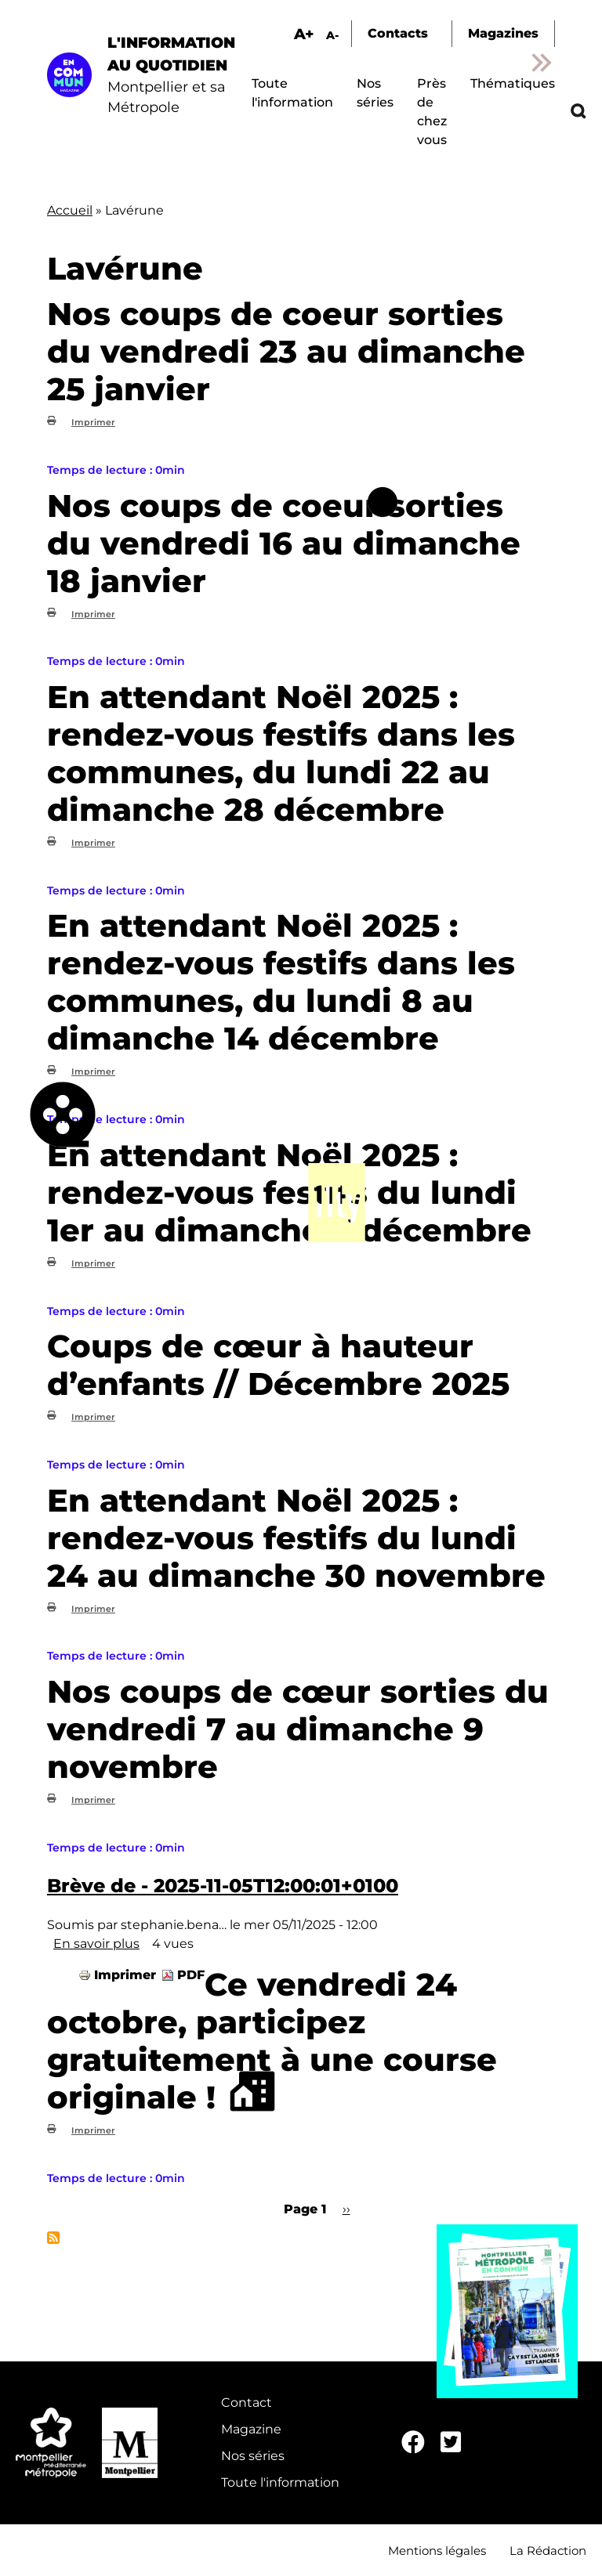 The width and height of the screenshot is (602, 2576). What do you see at coordinates (541, 63) in the screenshot?
I see `skip forward or advance to next item` at bounding box center [541, 63].